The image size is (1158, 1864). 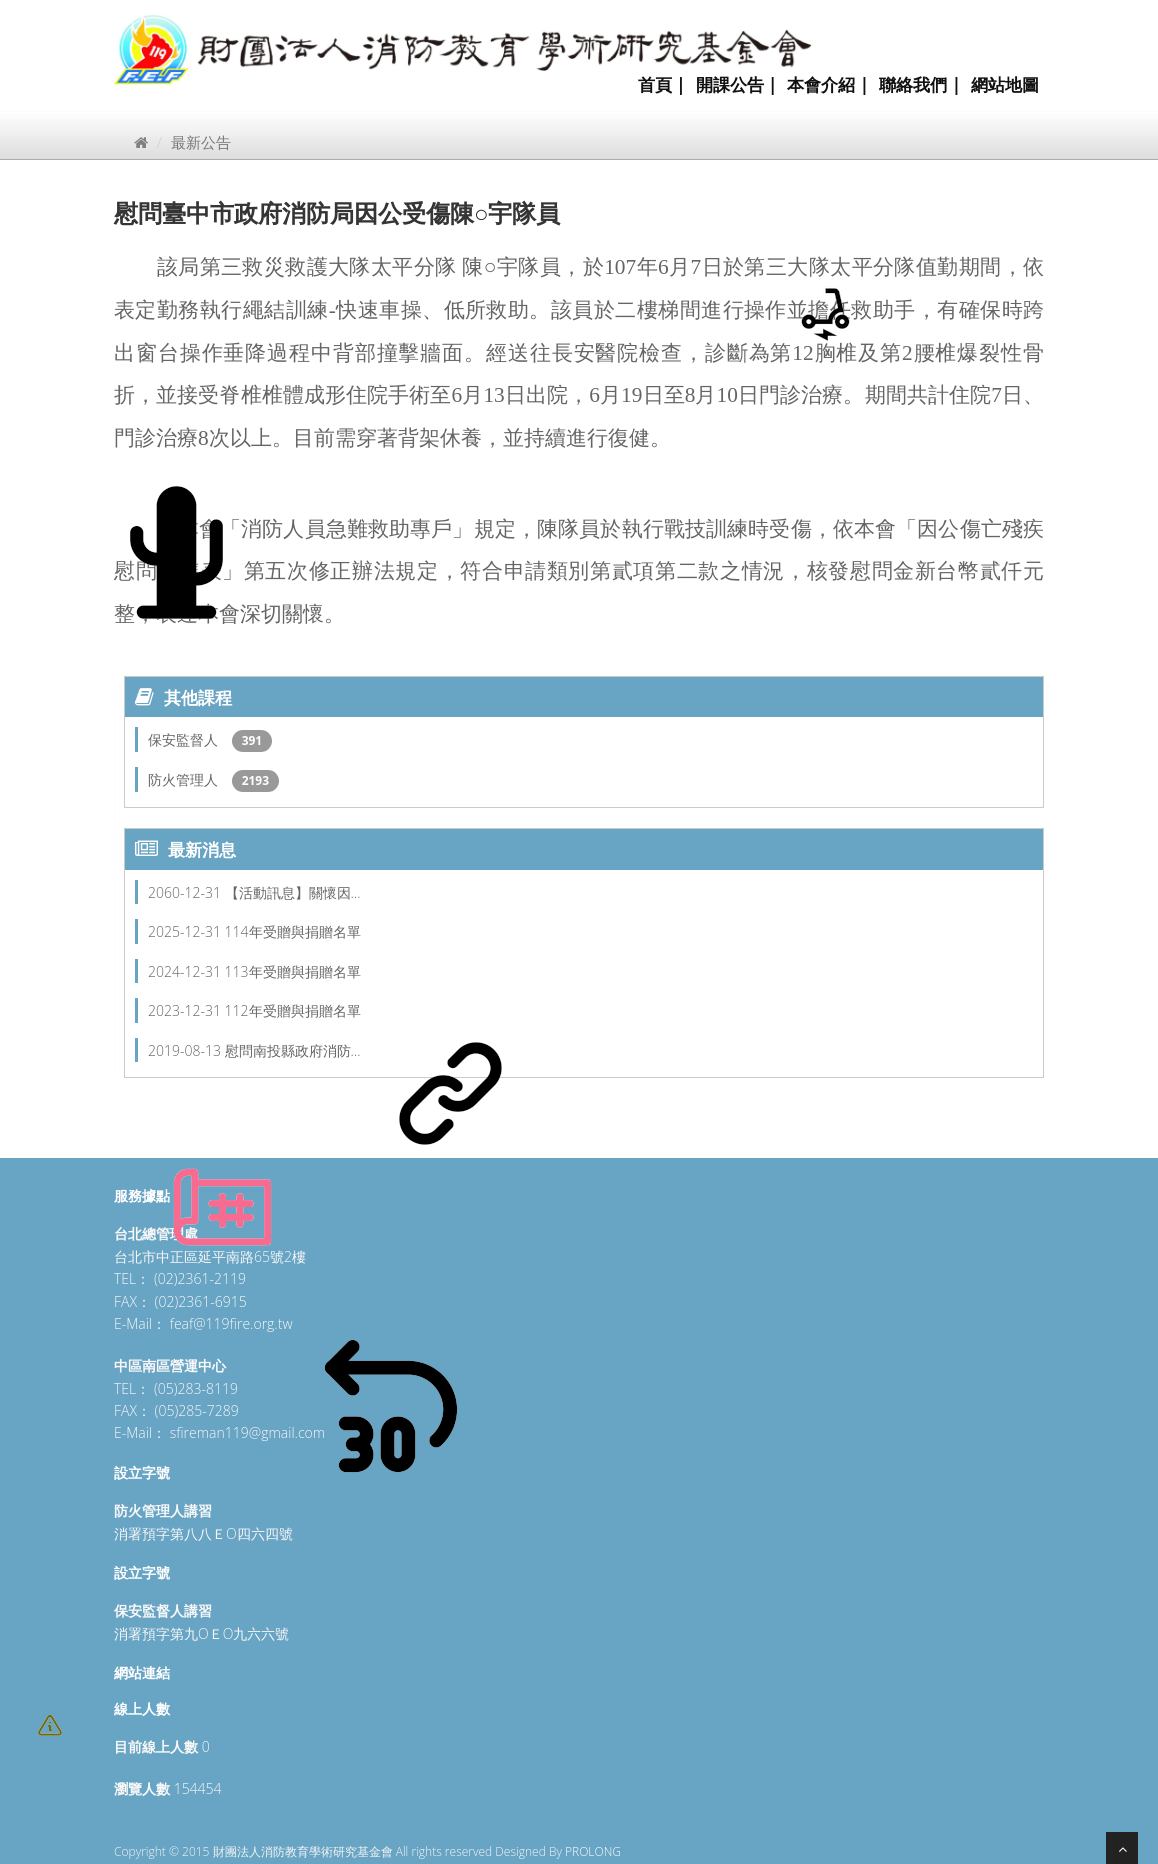 I want to click on skip back 30 seconds, so click(x=387, y=1409).